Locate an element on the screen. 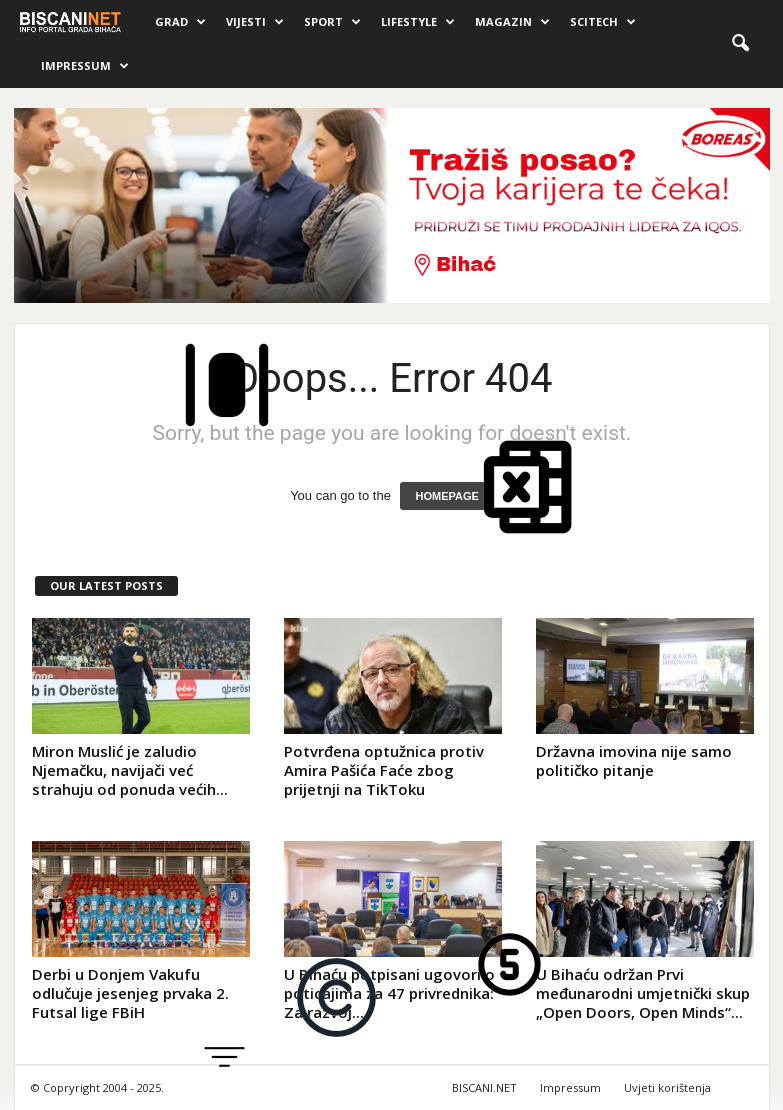 The height and width of the screenshot is (1110, 783). open Microsoft Excel is located at coordinates (532, 487).